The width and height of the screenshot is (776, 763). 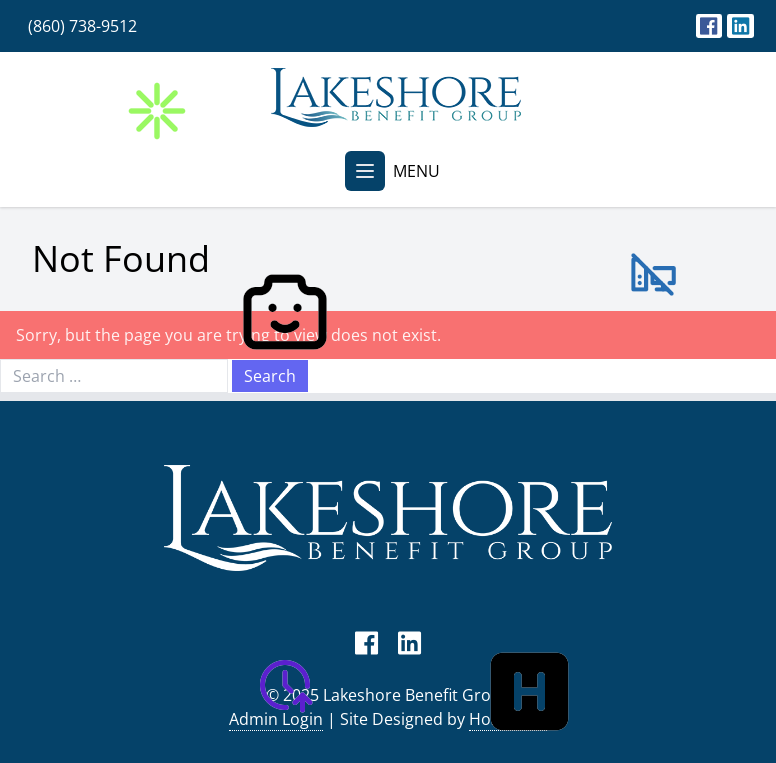 What do you see at coordinates (652, 274) in the screenshot?
I see `indicates desktop computer is offline or disconnected` at bounding box center [652, 274].